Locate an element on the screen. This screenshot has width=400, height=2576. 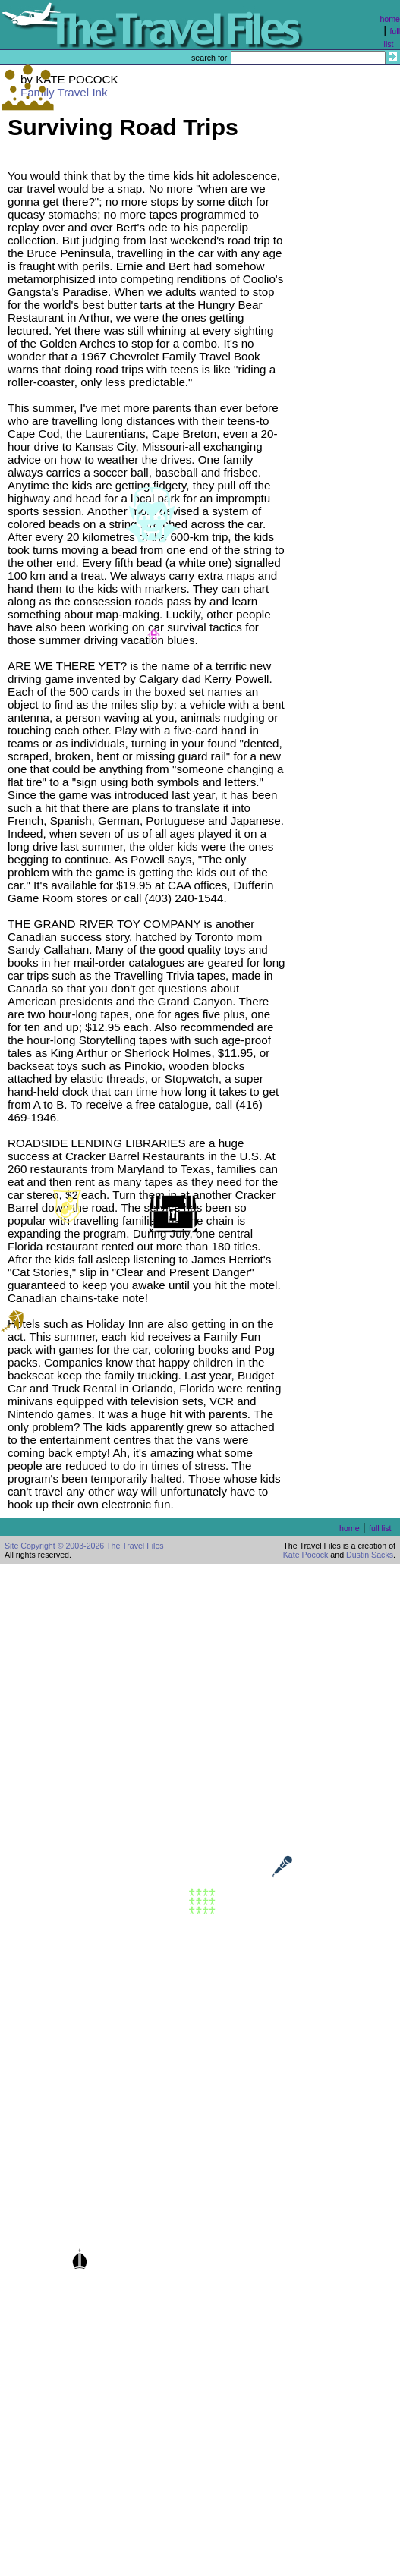
indicates lava or molten terrain hazard is located at coordinates (27, 87).